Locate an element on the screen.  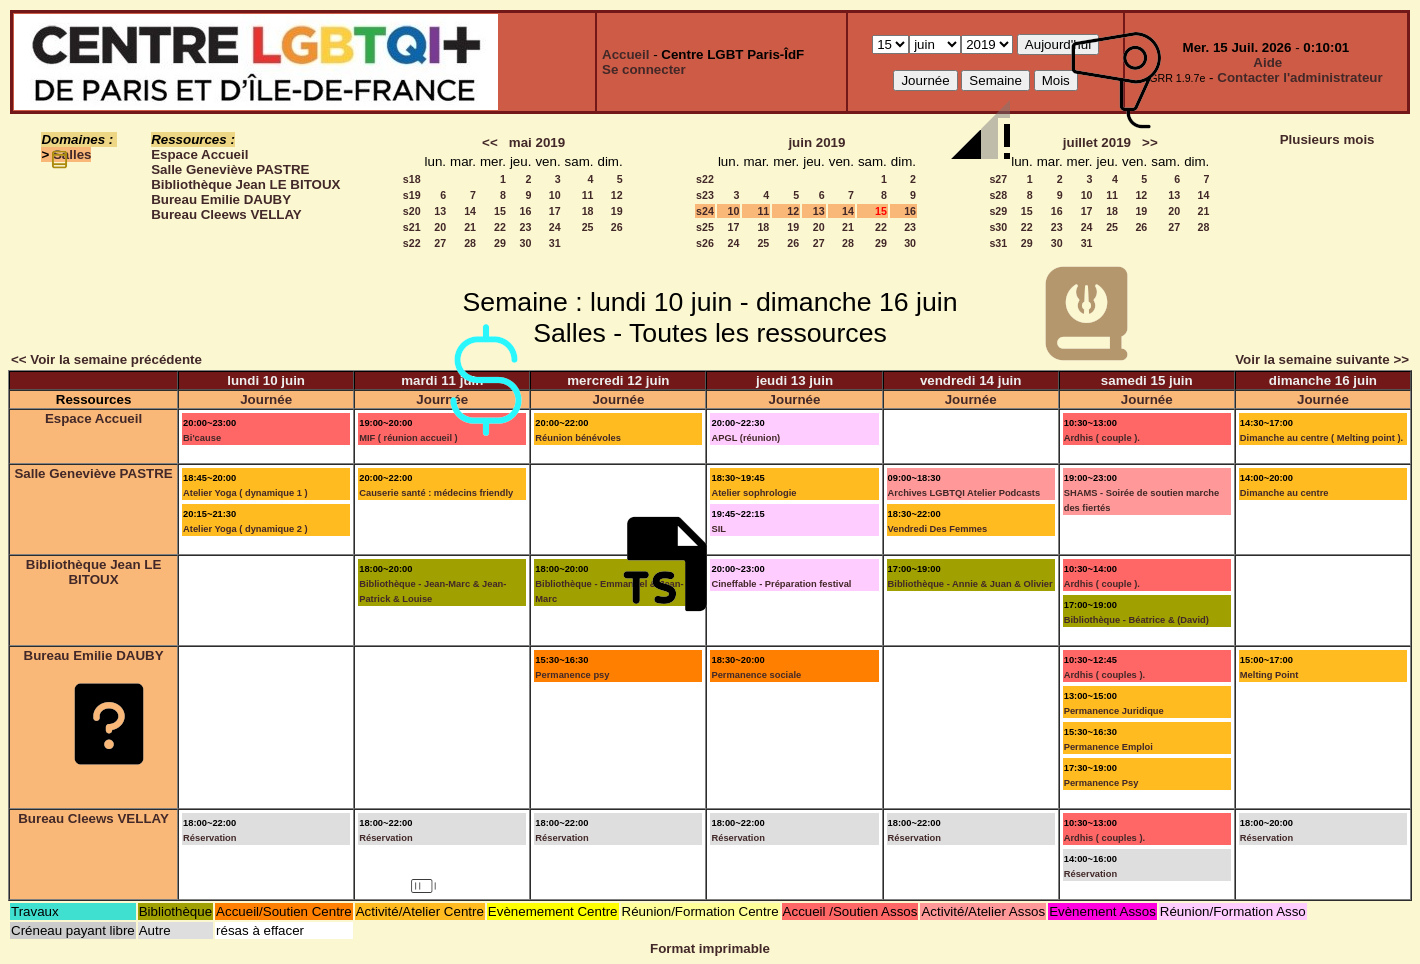
indicates weak cellular signal with no internet connection is located at coordinates (980, 129).